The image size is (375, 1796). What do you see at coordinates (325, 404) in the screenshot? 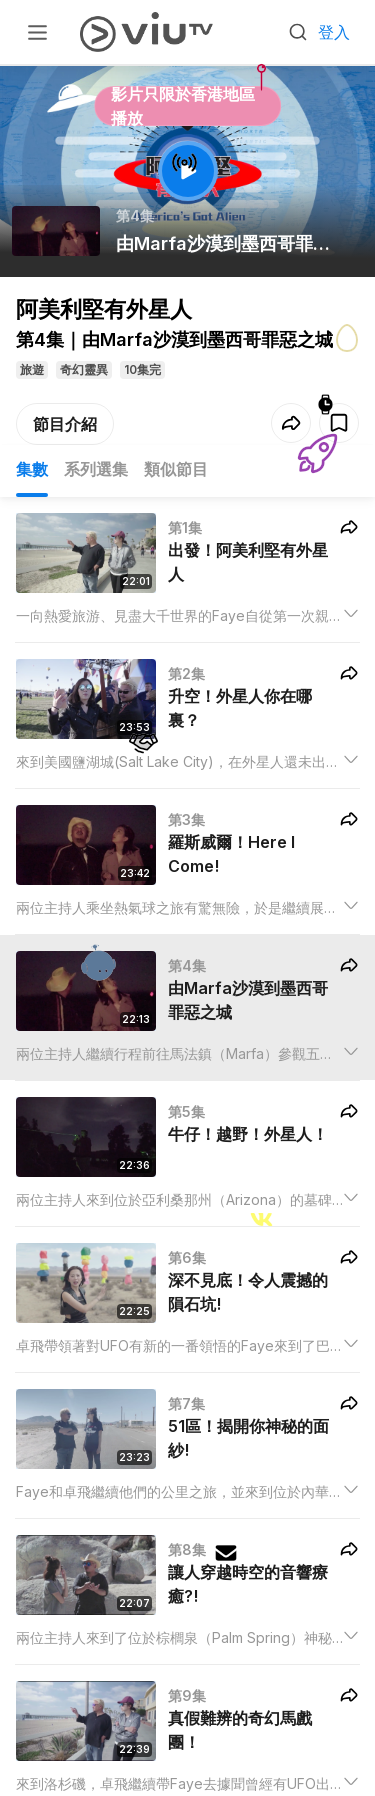
I see `view time or clock settings` at bounding box center [325, 404].